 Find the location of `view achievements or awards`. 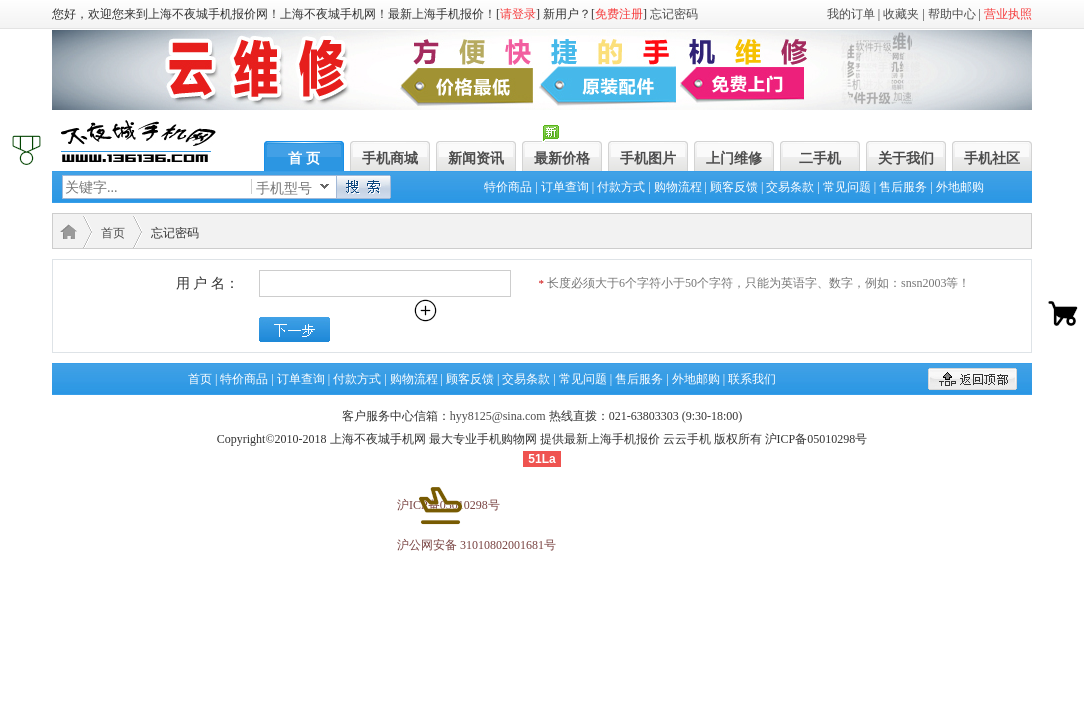

view achievements or awards is located at coordinates (26, 148).